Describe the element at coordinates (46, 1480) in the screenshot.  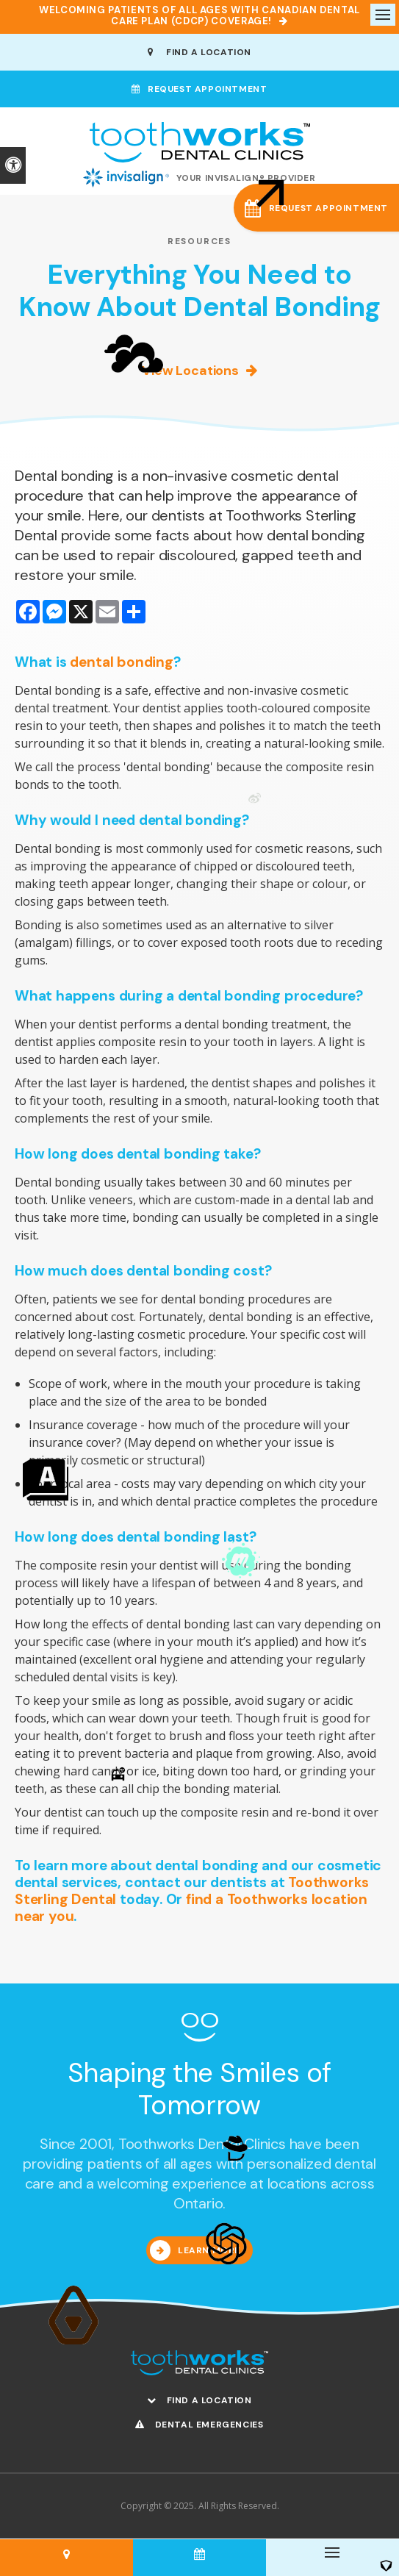
I see `open AutoCAD application` at that location.